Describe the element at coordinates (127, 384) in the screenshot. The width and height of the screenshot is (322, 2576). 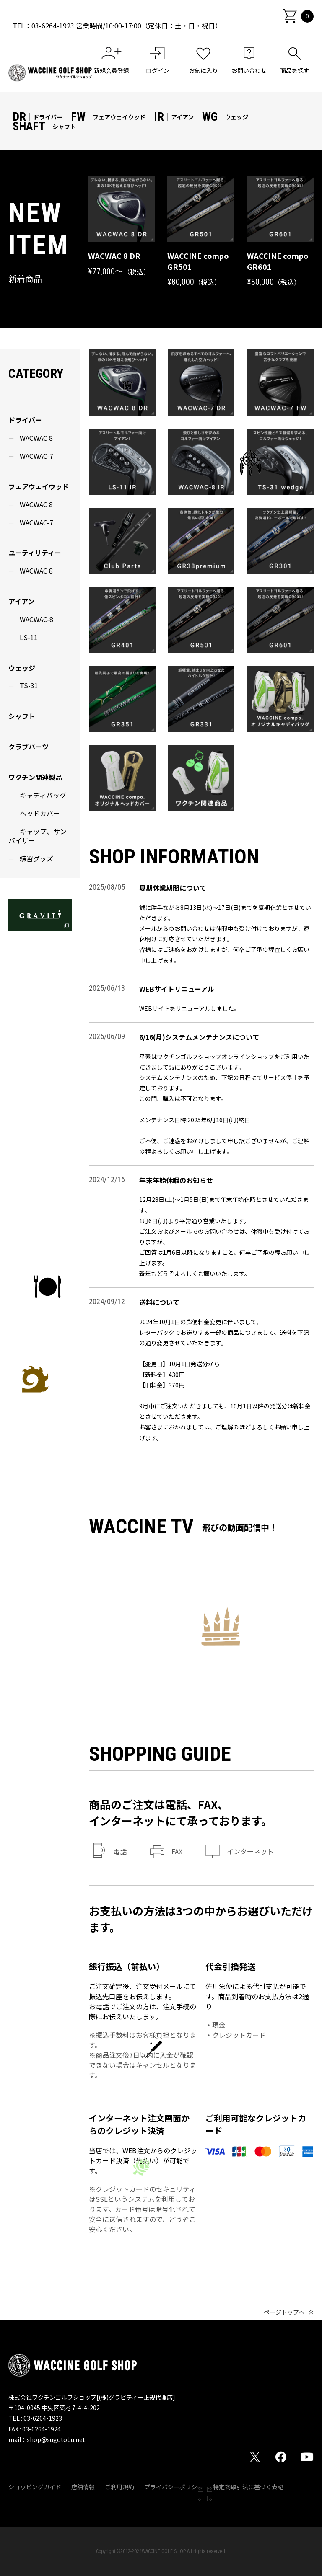
I see `view castle or fortress location` at that location.